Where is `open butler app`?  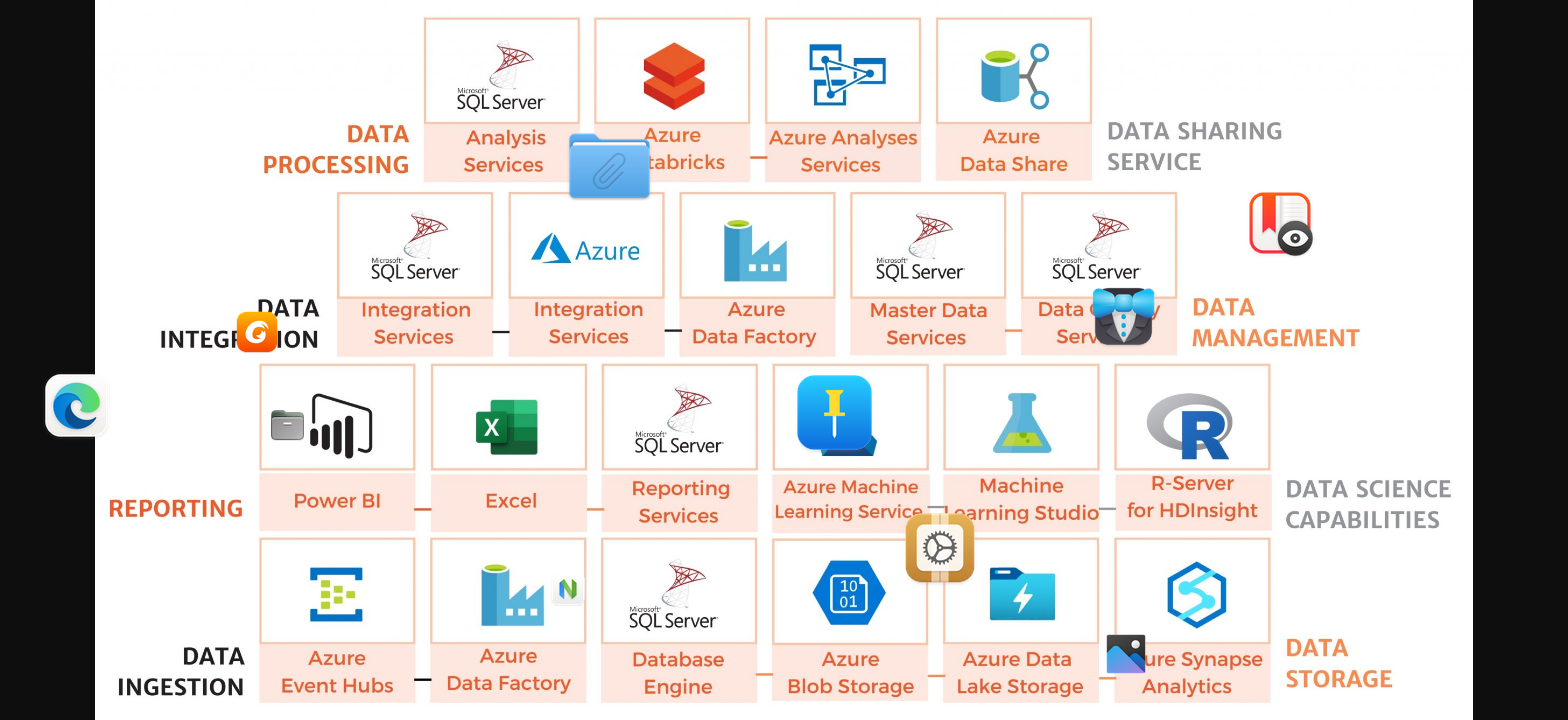
open butler app is located at coordinates (1123, 316).